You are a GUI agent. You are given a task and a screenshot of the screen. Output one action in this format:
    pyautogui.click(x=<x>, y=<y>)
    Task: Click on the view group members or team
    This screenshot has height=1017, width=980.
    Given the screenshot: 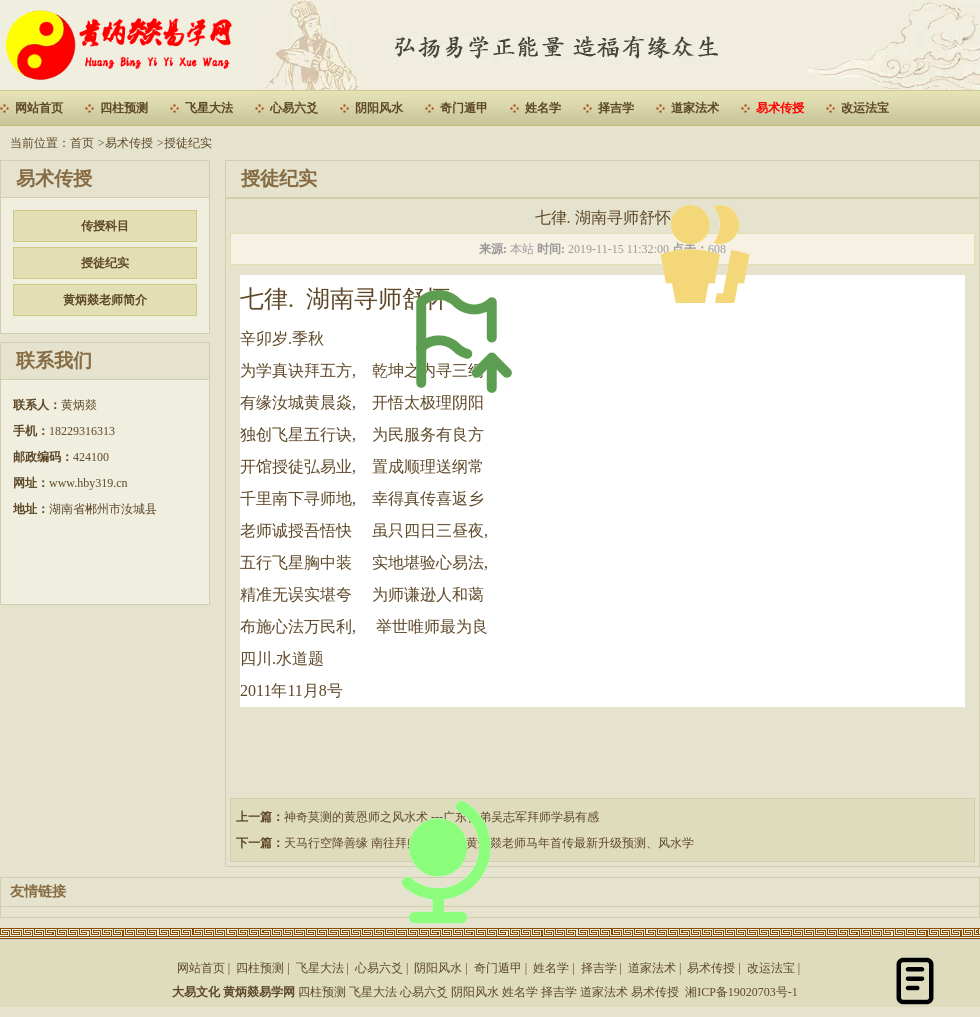 What is the action you would take?
    pyautogui.click(x=705, y=254)
    